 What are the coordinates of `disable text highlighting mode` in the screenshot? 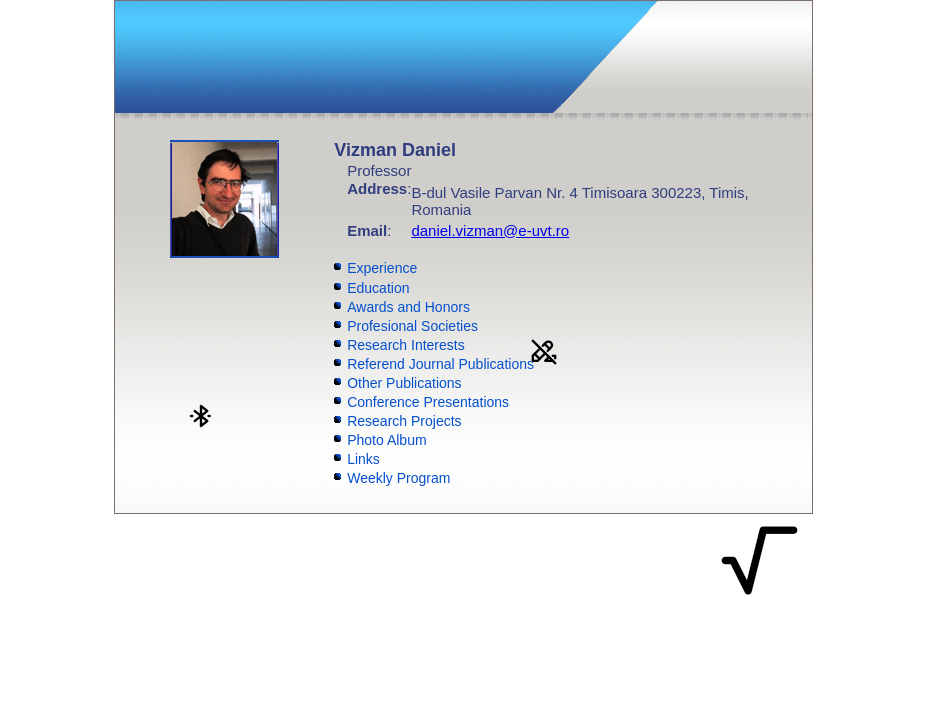 It's located at (544, 352).